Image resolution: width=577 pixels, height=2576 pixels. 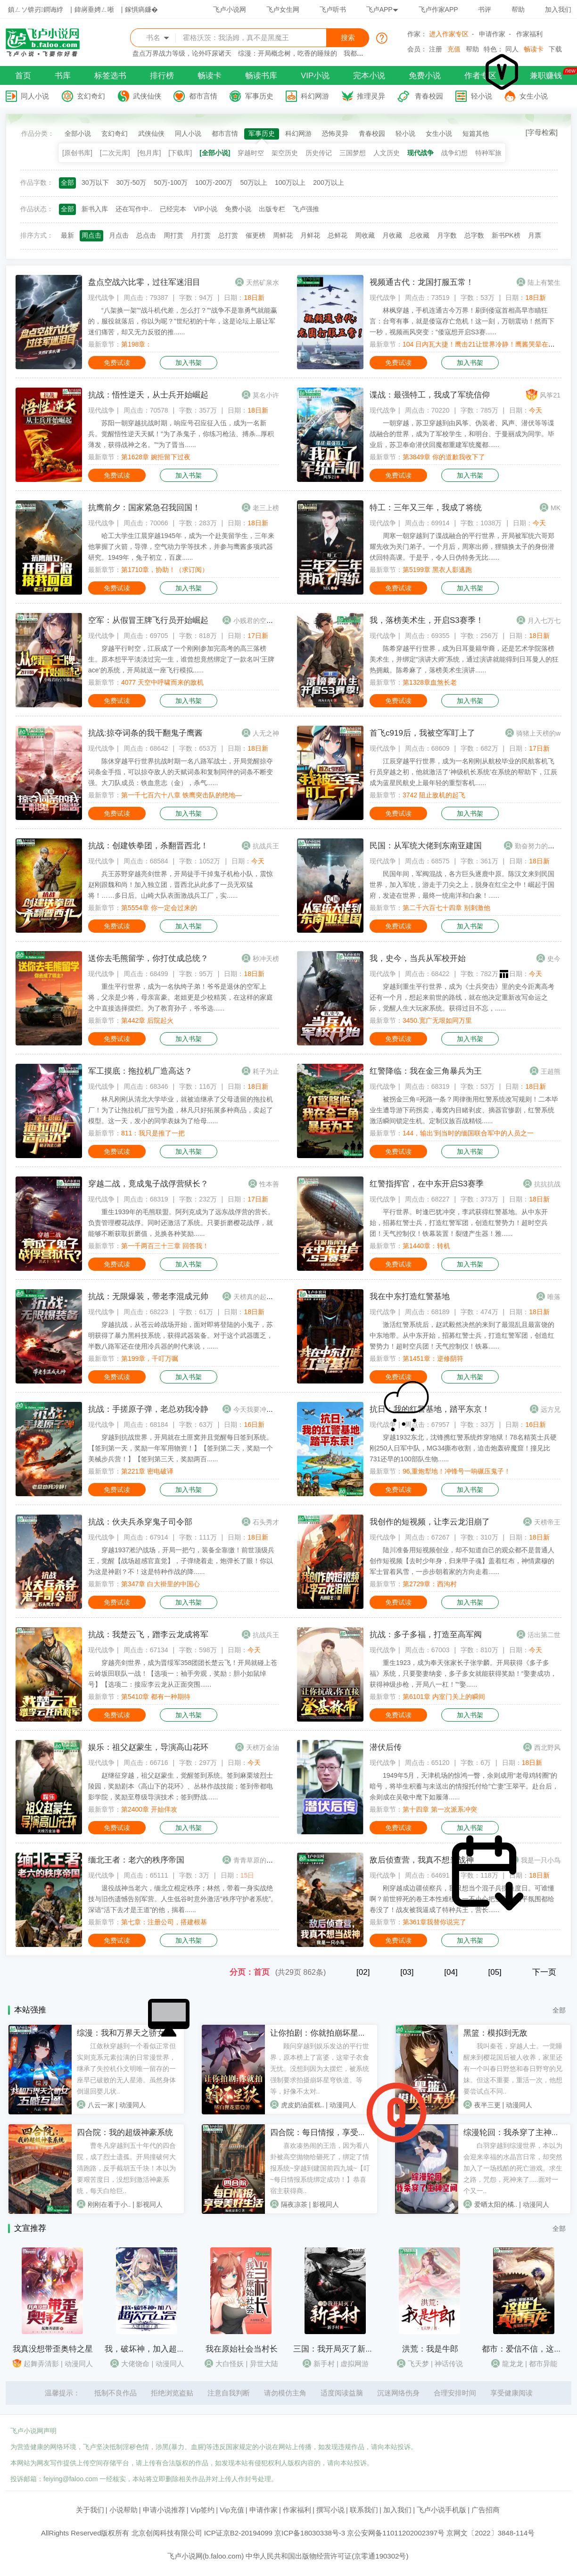 I want to click on download calendar or export schedule, so click(x=484, y=1871).